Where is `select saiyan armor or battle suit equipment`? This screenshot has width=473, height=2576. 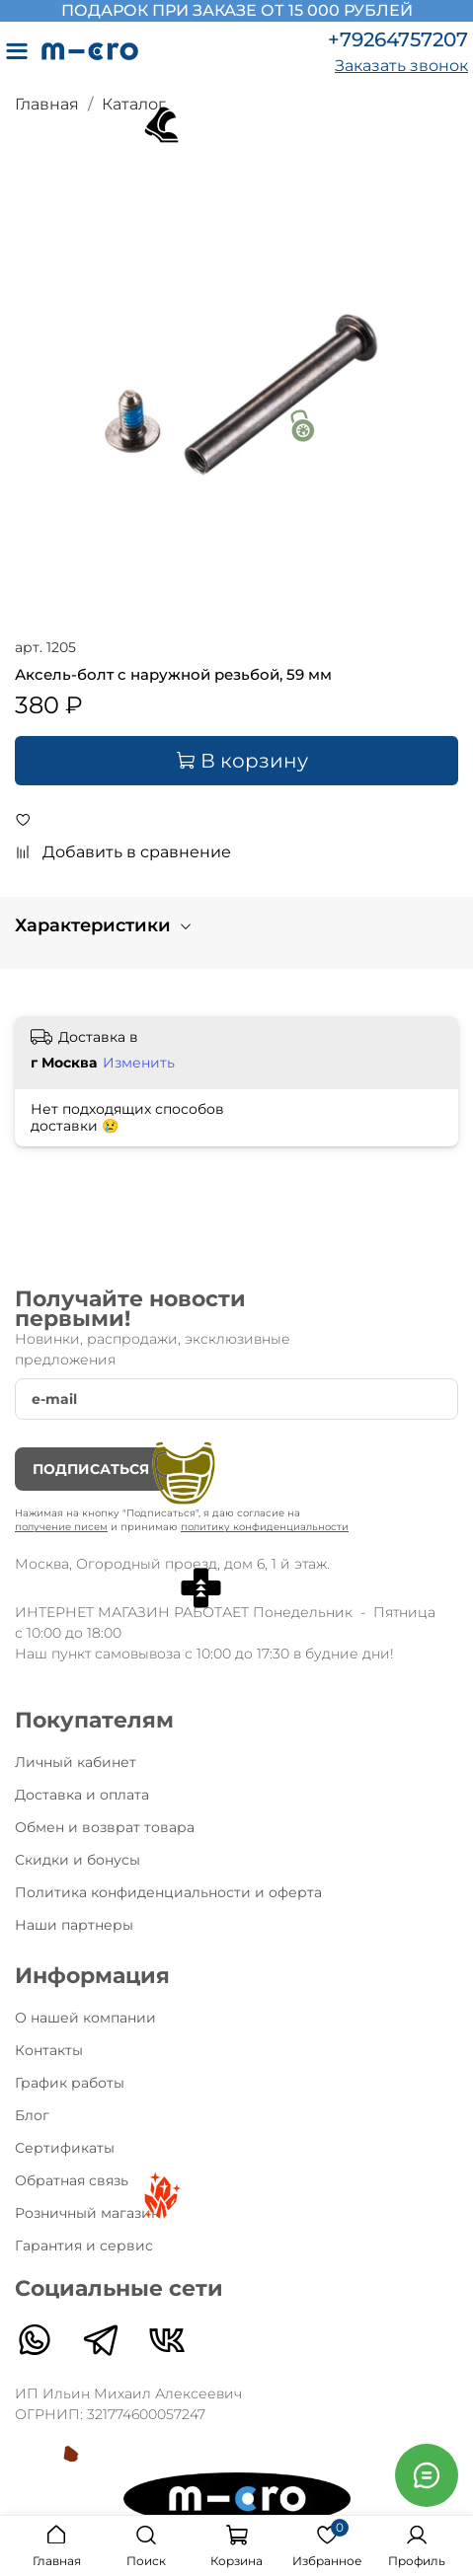
select saiyan armor or battle suit equipment is located at coordinates (184, 1472).